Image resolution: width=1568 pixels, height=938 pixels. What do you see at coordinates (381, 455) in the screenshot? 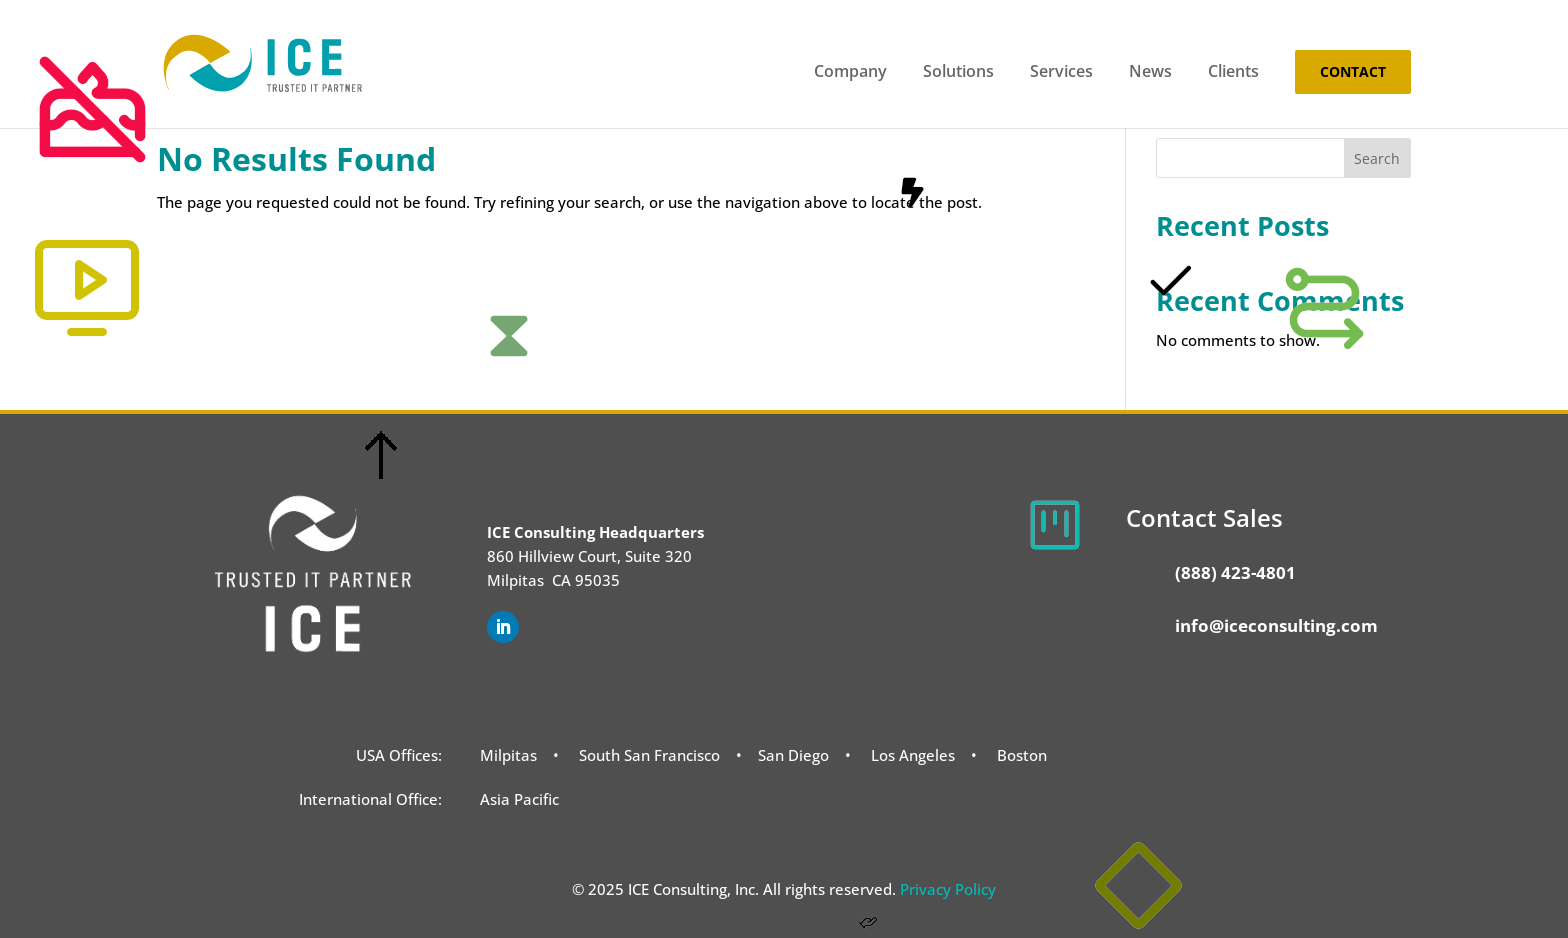
I see `indicates north direction on a map or compass` at bounding box center [381, 455].